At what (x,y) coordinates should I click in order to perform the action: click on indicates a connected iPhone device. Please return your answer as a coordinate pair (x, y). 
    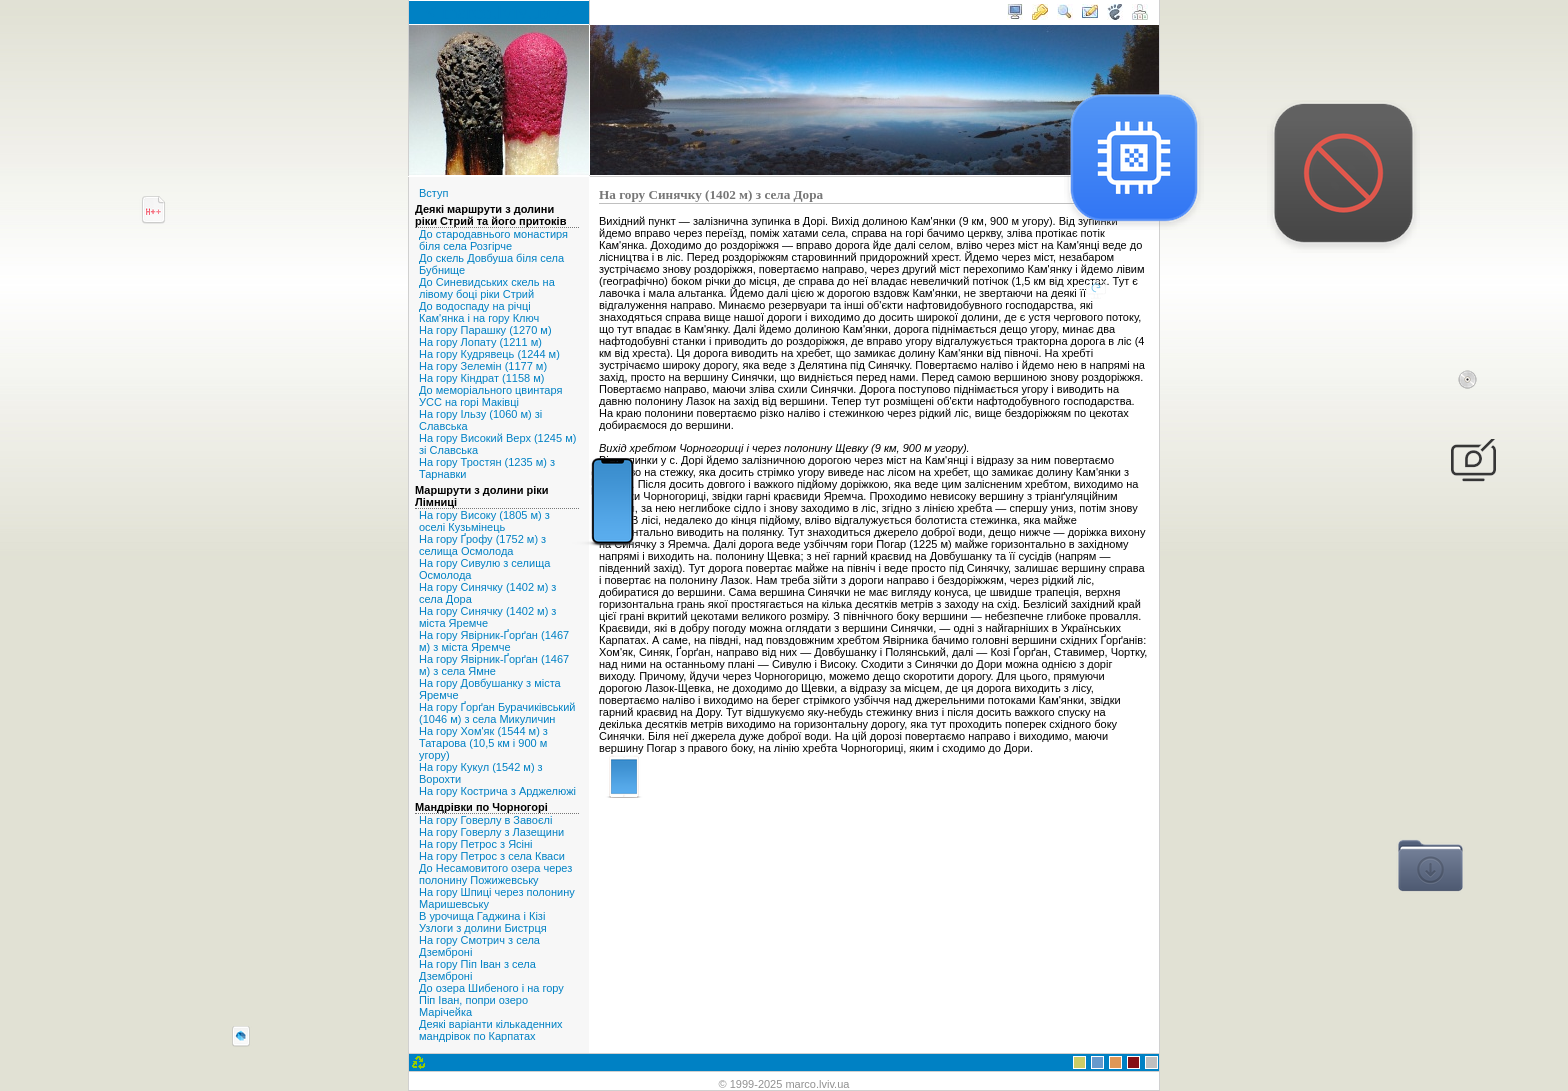
    Looking at the image, I should click on (612, 502).